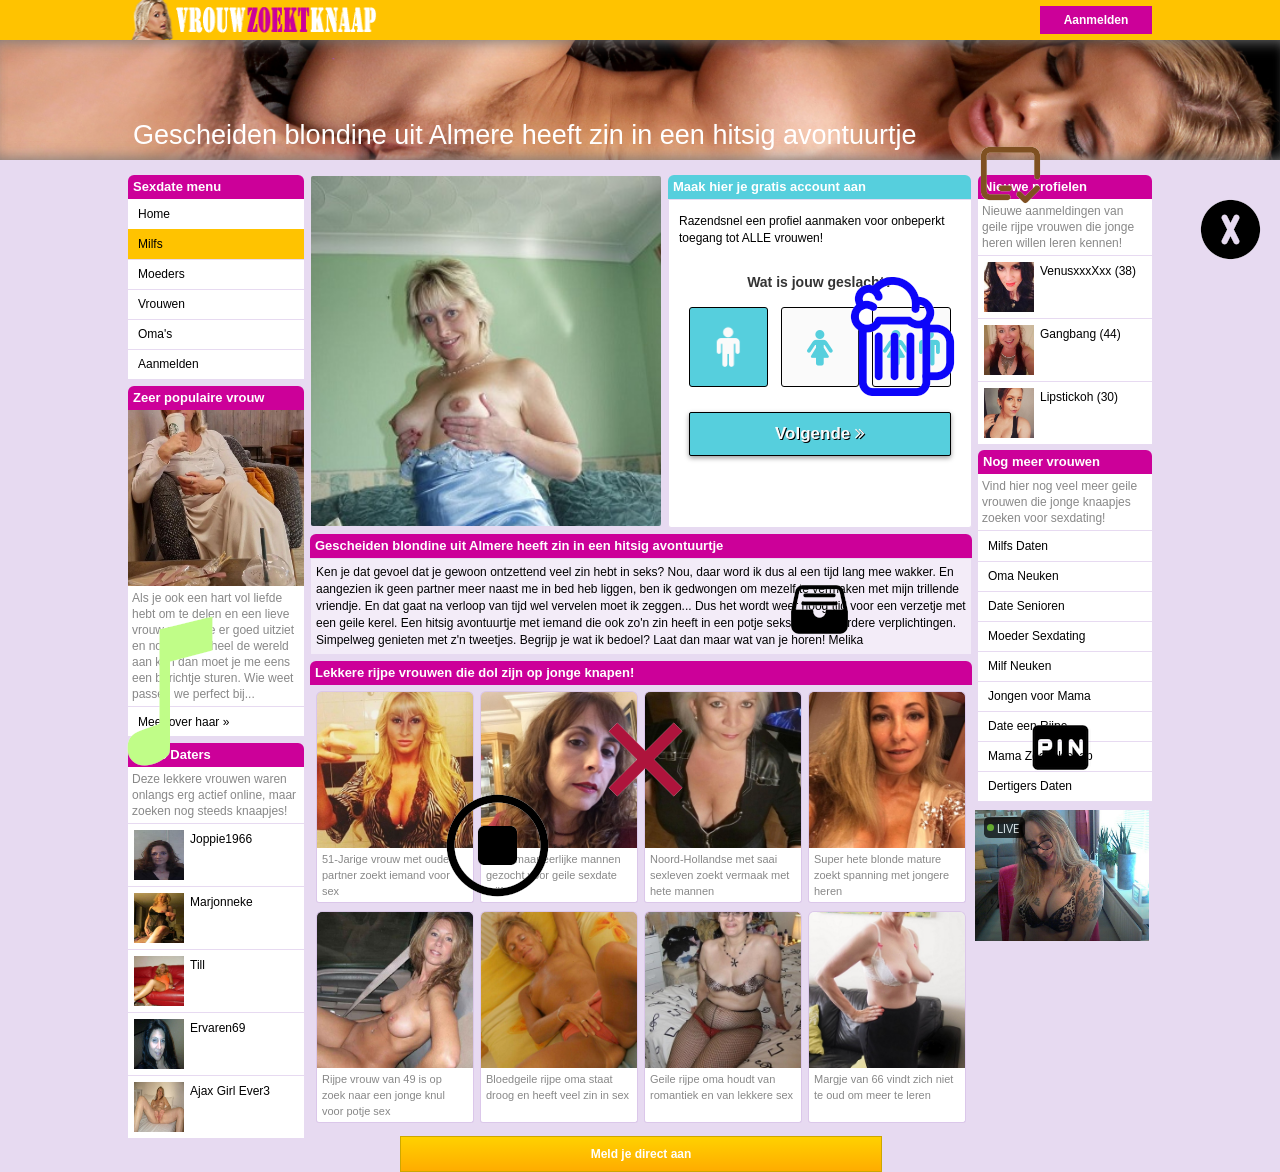 The width and height of the screenshot is (1280, 1172). I want to click on play or access music, so click(170, 691).